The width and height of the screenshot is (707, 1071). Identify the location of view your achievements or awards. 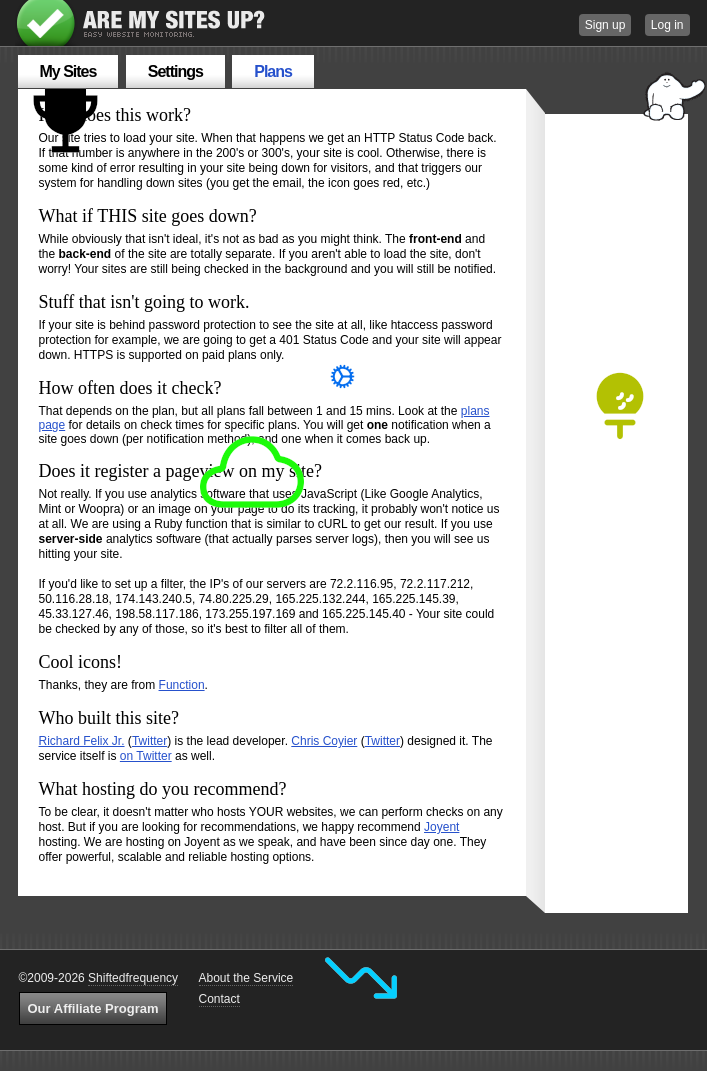
(65, 120).